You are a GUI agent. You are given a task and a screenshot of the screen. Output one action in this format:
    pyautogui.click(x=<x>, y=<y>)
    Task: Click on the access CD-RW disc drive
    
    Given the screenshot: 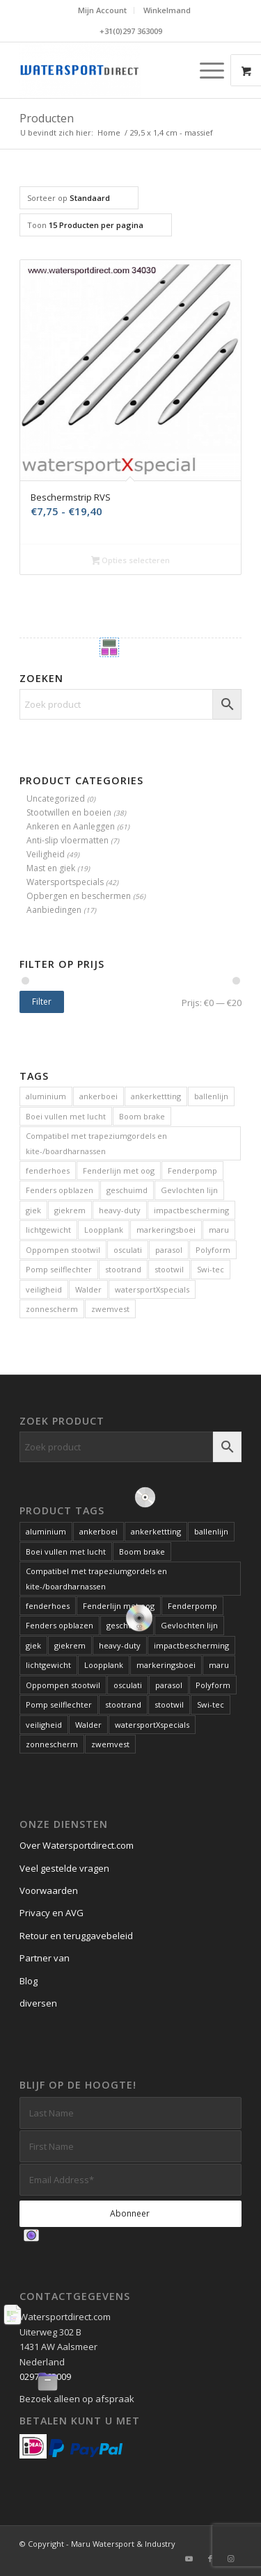 What is the action you would take?
    pyautogui.click(x=139, y=1619)
    